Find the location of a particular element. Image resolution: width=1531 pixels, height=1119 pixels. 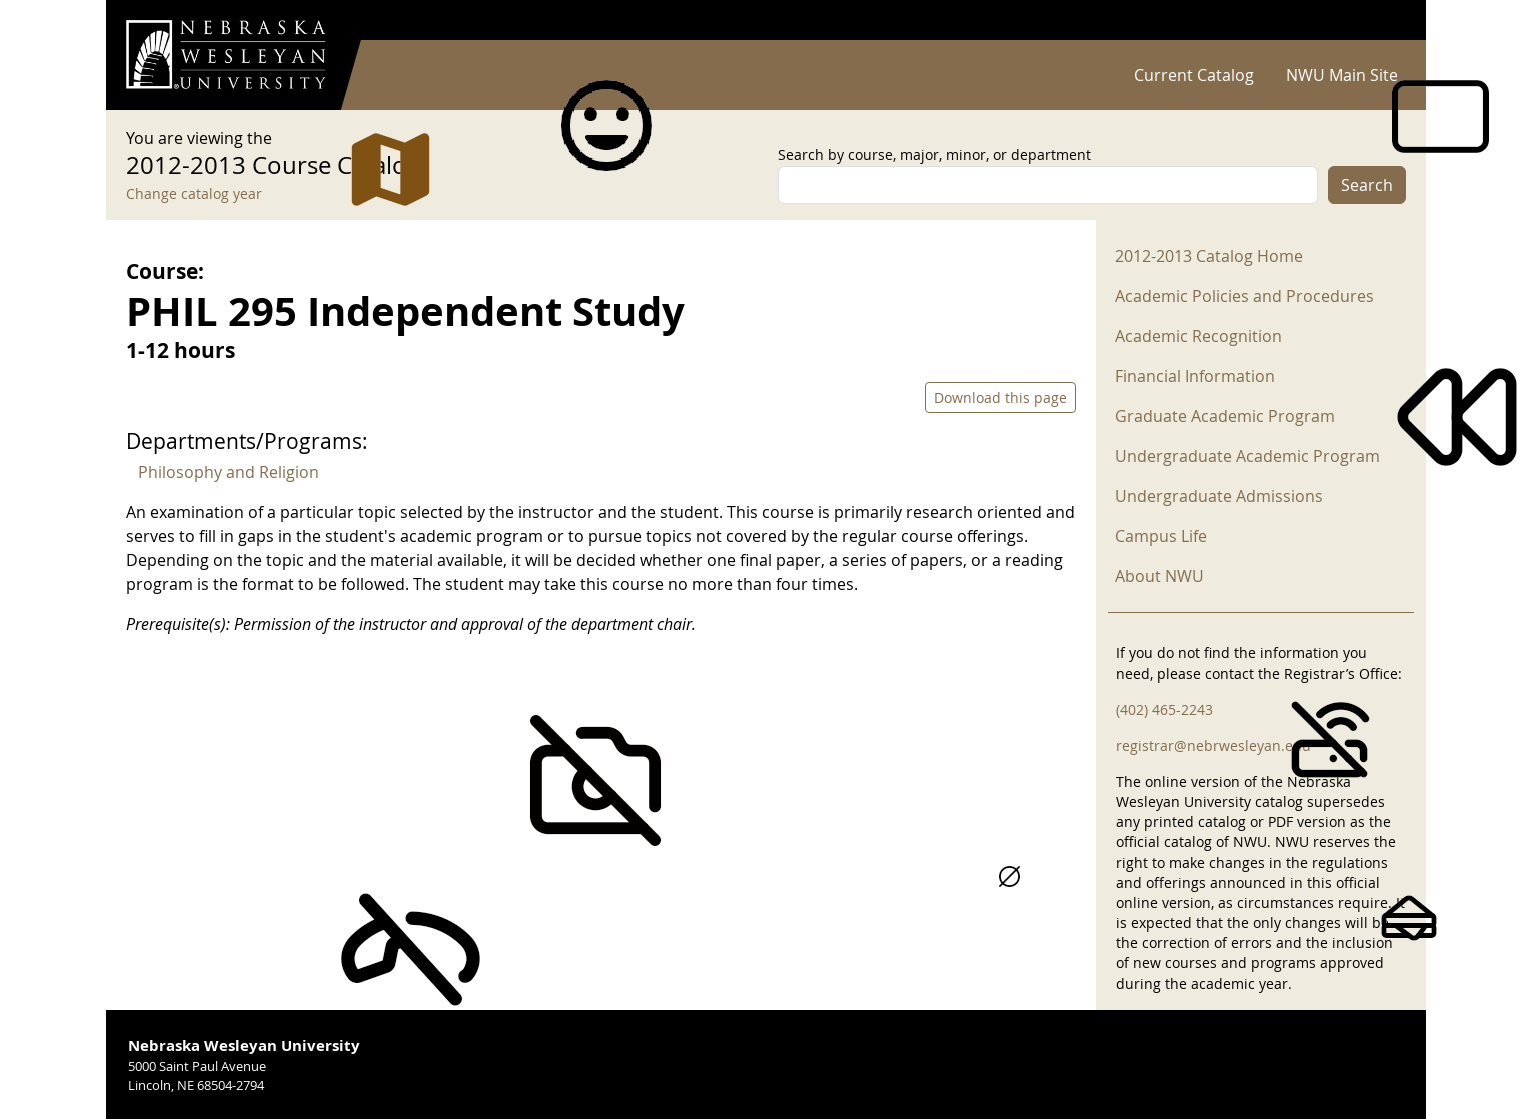

switch to landscape tablet view is located at coordinates (1440, 116).